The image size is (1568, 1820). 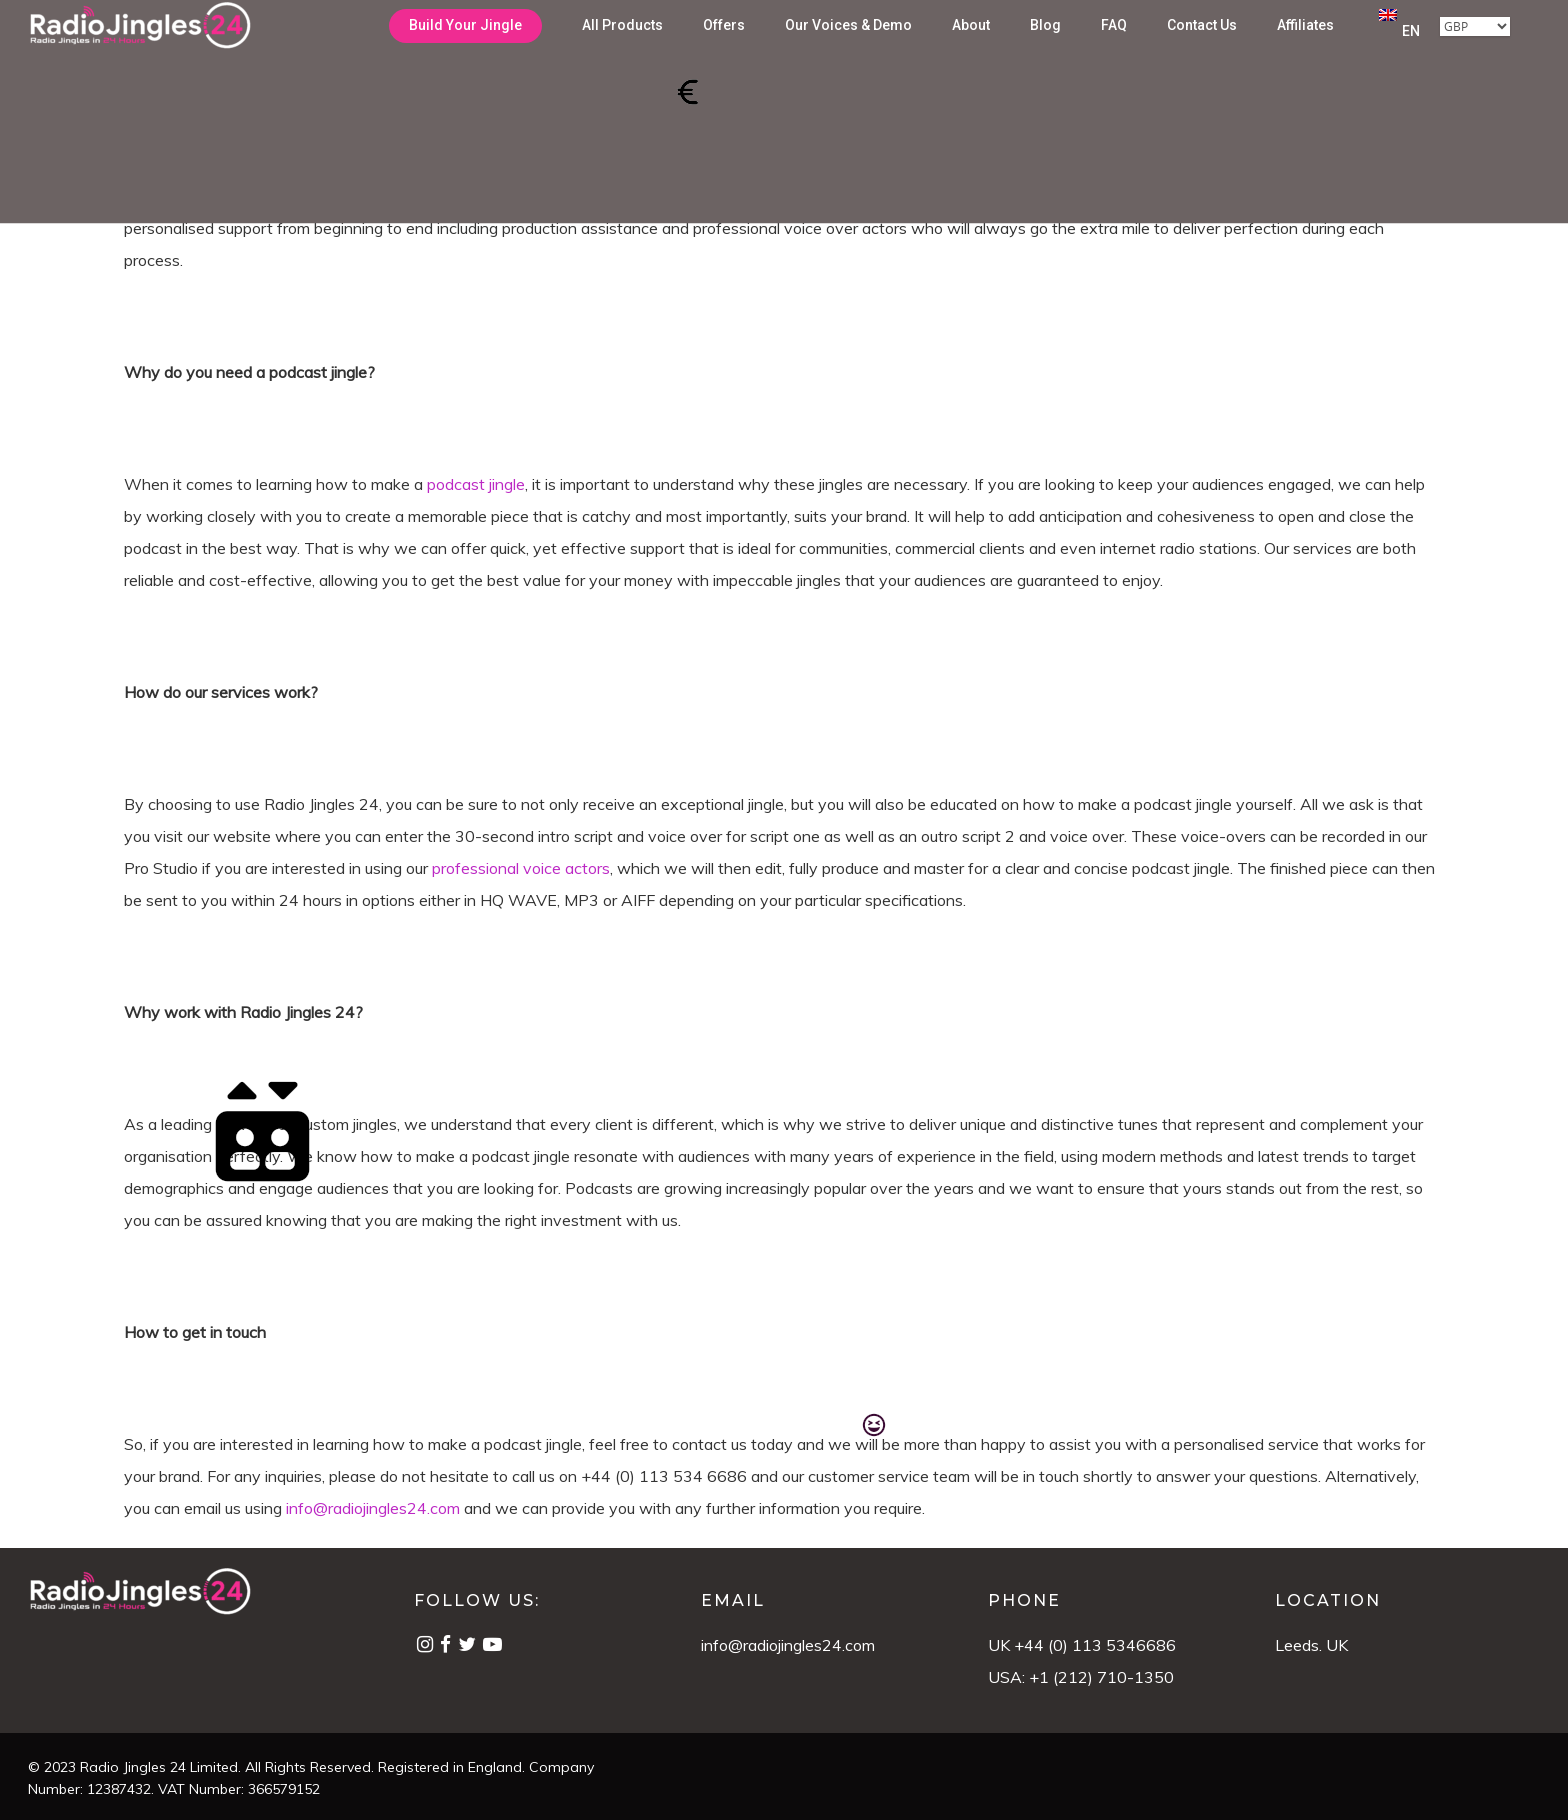 What do you see at coordinates (874, 1425) in the screenshot?
I see `react with a laughing emoji` at bounding box center [874, 1425].